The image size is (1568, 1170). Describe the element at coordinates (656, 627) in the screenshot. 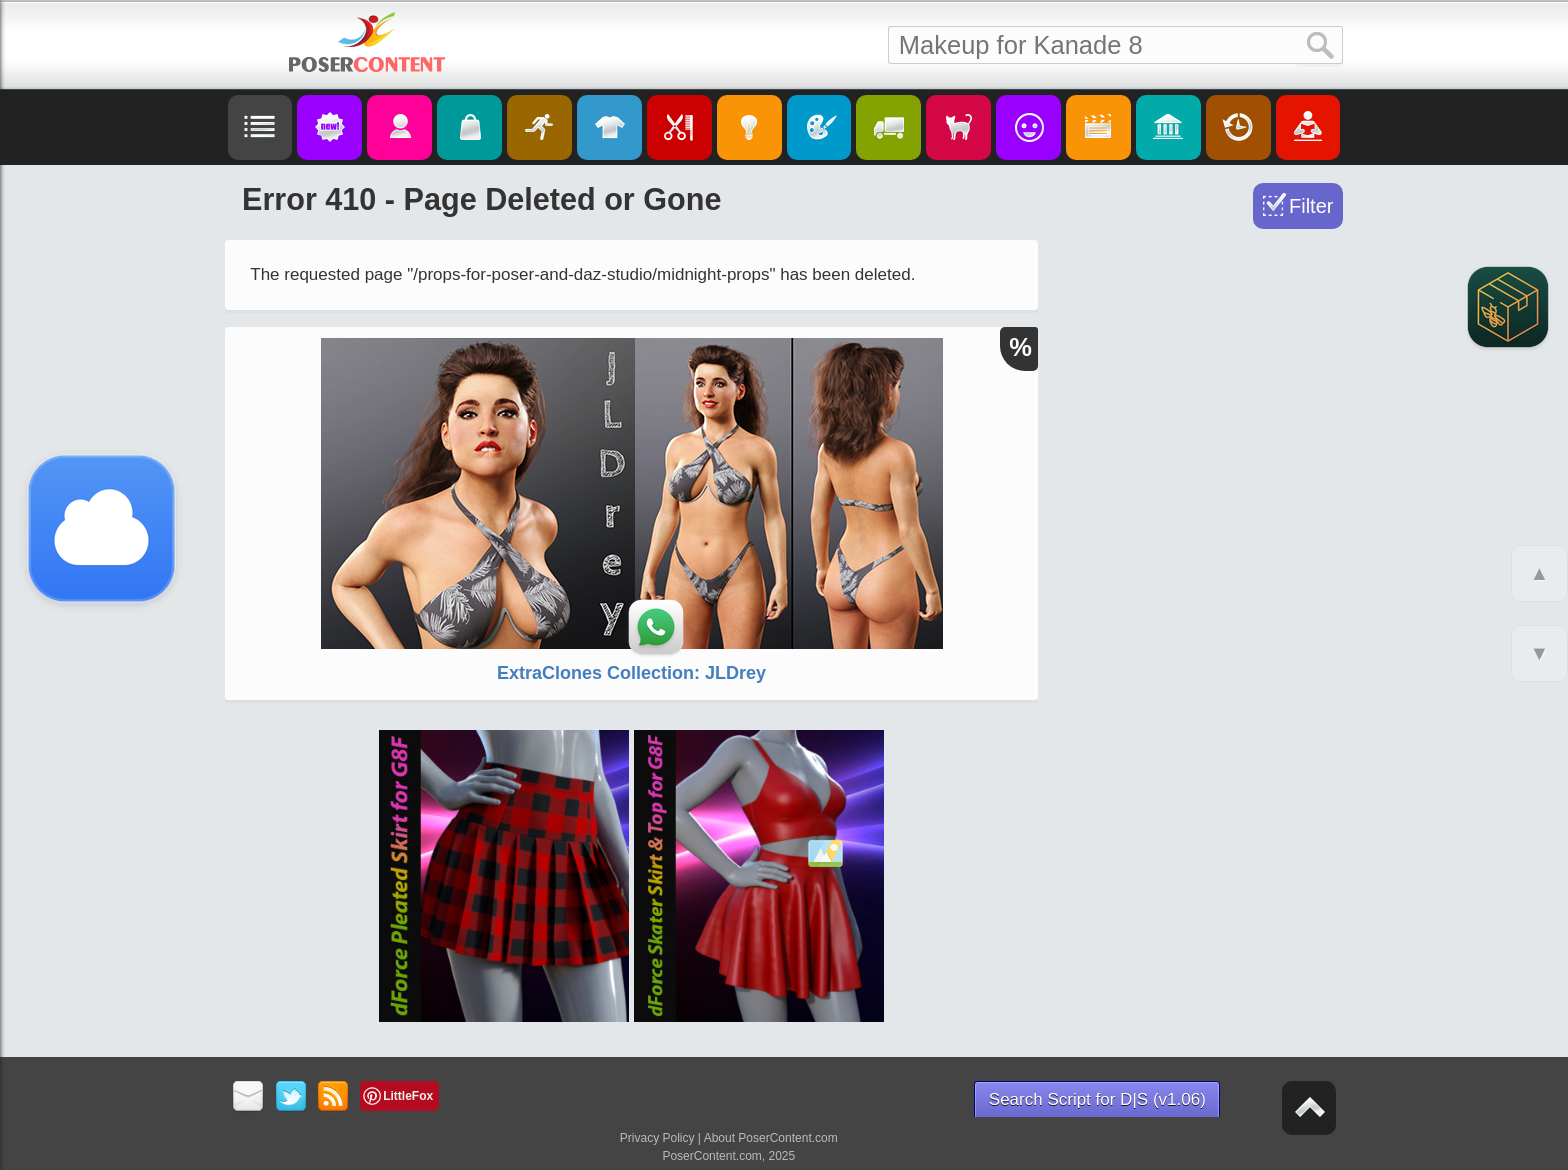

I see `open whatsapp messaging app` at that location.